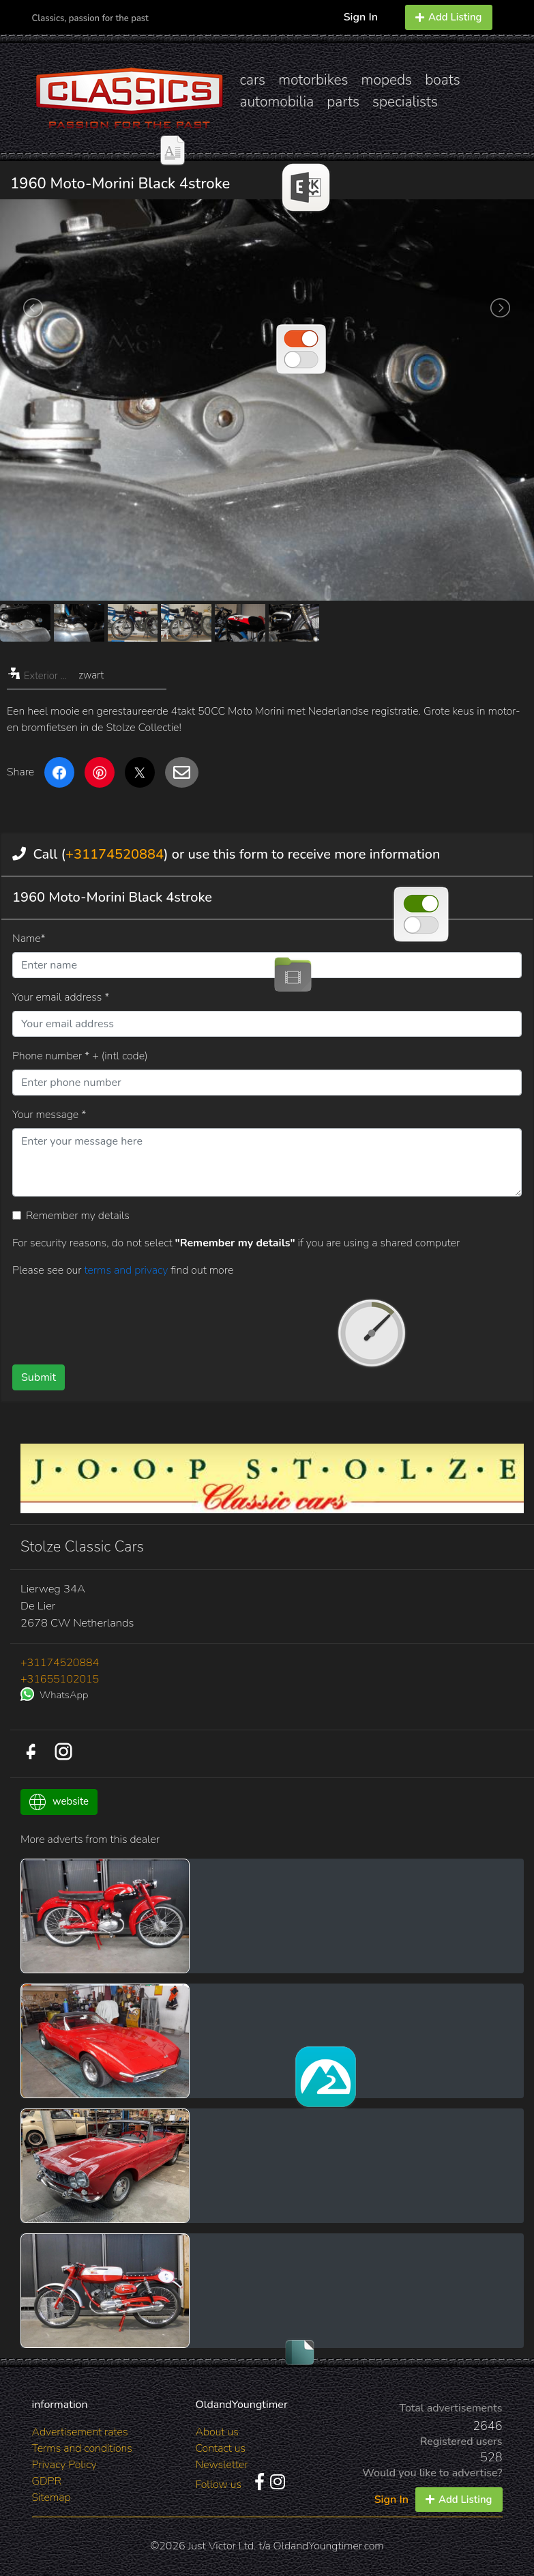  Describe the element at coordinates (173, 150) in the screenshot. I see `open a rich text format document` at that location.